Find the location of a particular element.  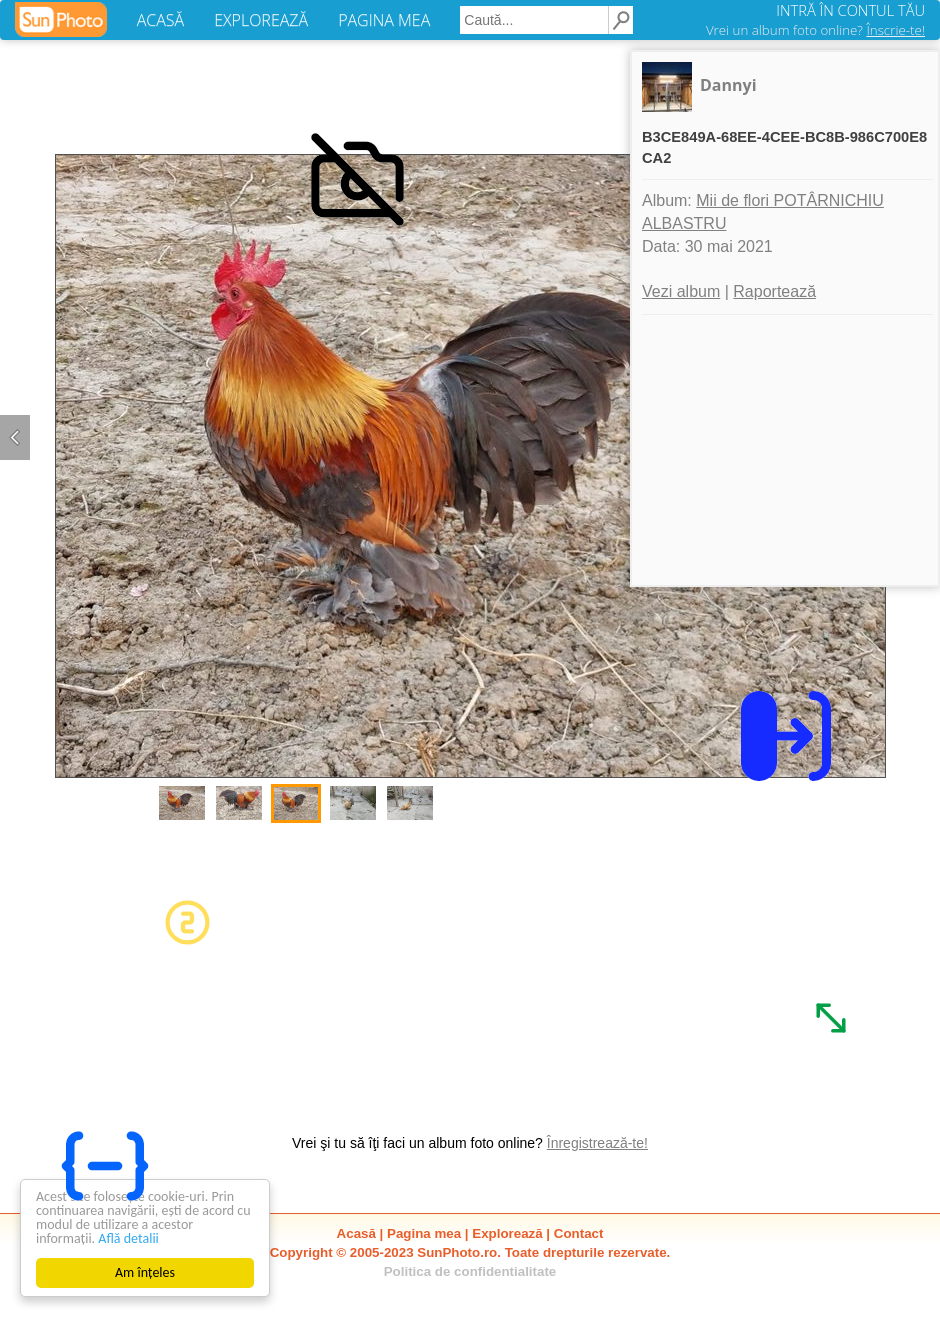

indicates step 2 in a multi-step process is located at coordinates (187, 922).